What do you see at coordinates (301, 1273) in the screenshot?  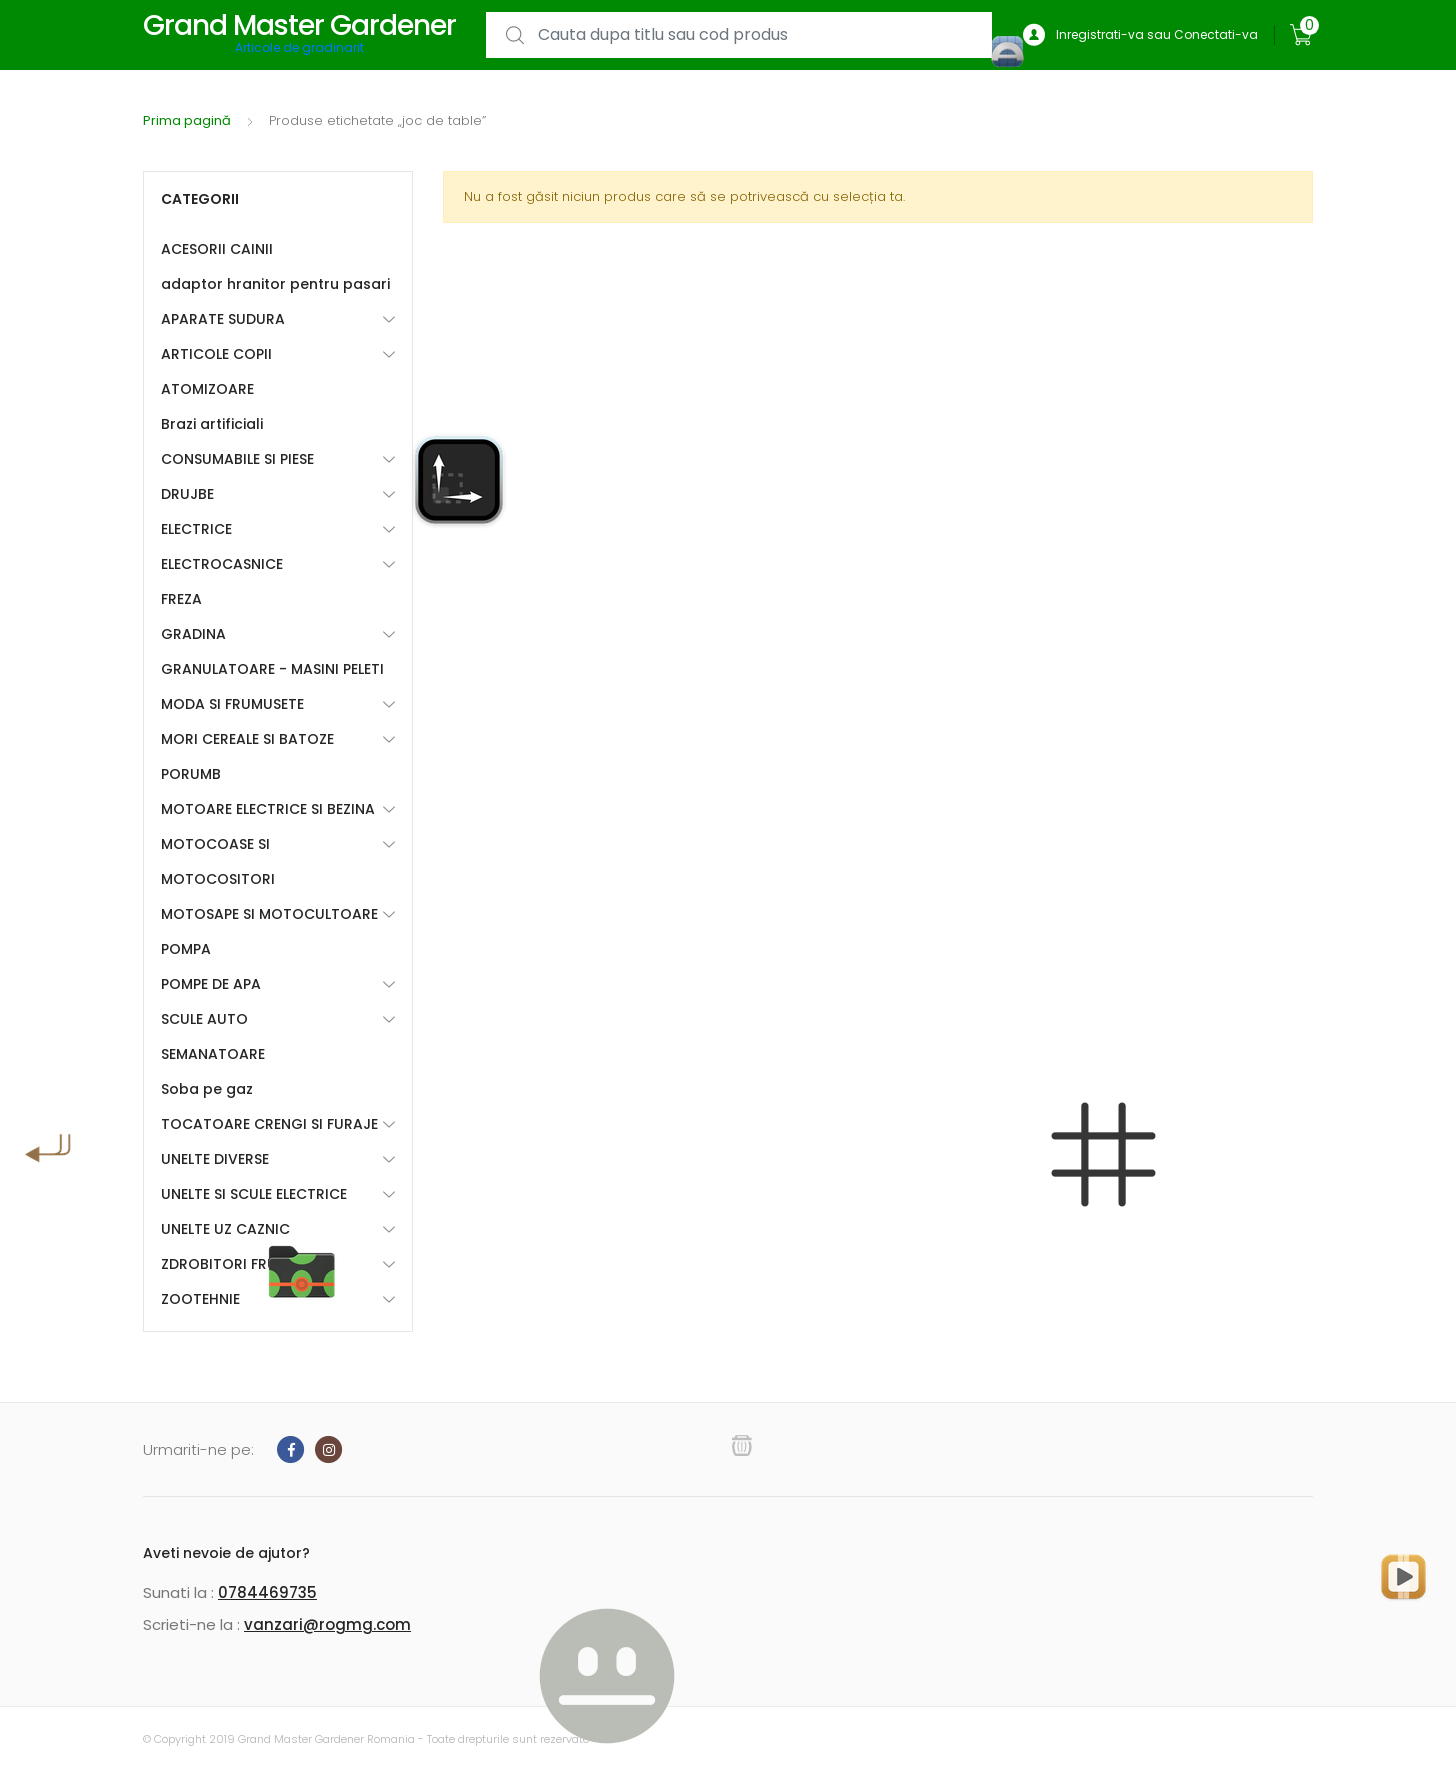 I see `open folder containing pokémon dusk ball themed content` at bounding box center [301, 1273].